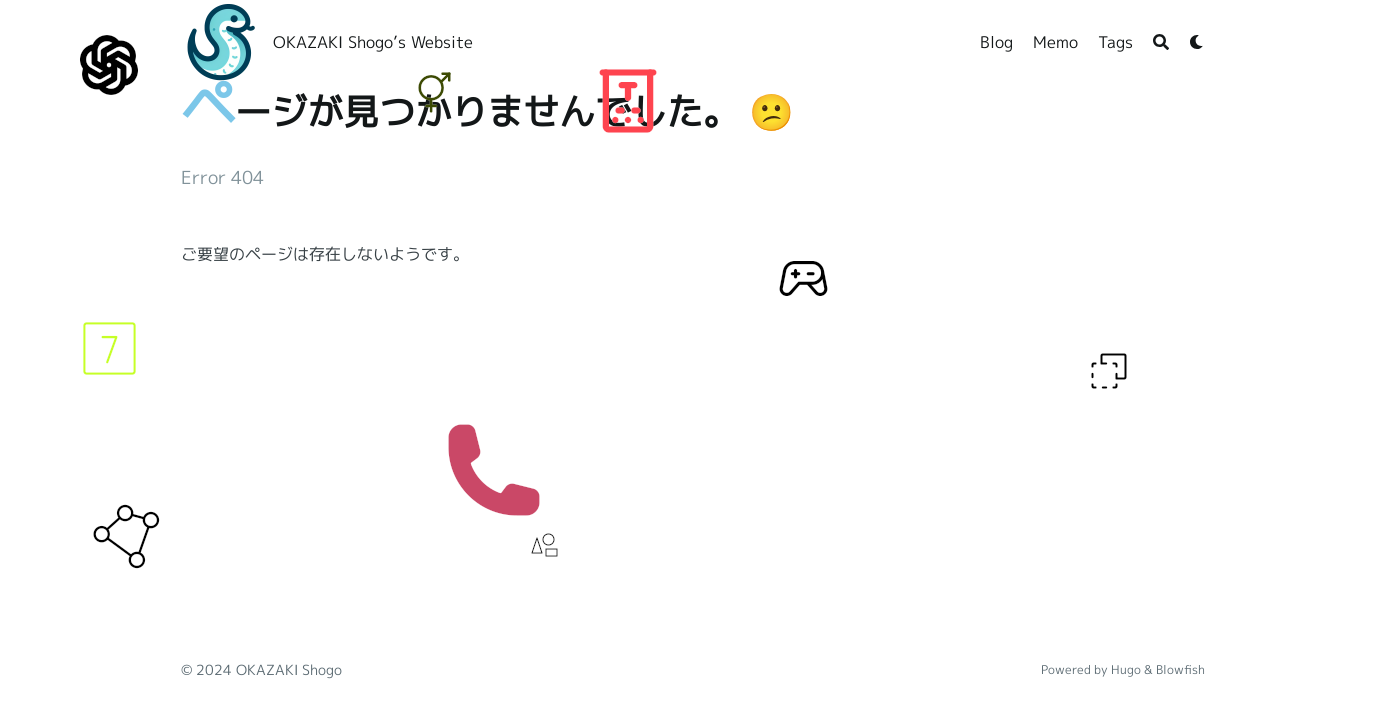 The image size is (1385, 720). What do you see at coordinates (628, 101) in the screenshot?
I see `view data table or spreadsheet` at bounding box center [628, 101].